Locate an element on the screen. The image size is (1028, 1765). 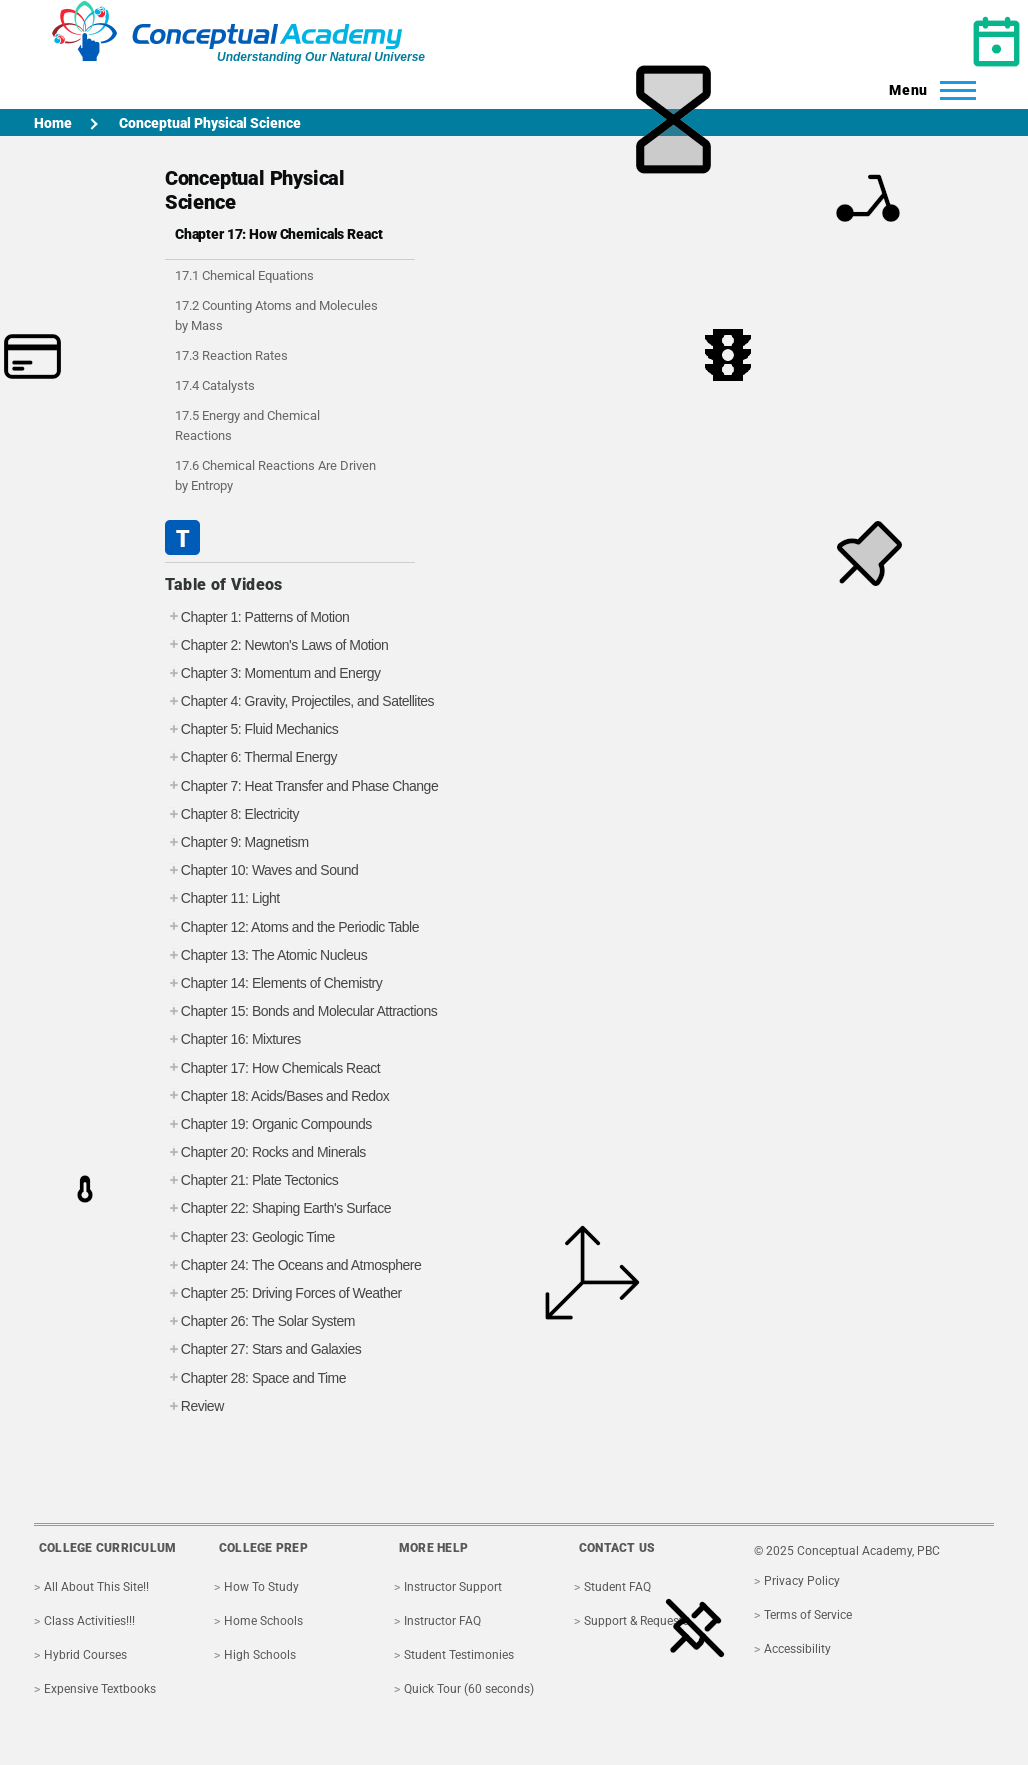
indicates an event or reminder on today's date is located at coordinates (996, 43).